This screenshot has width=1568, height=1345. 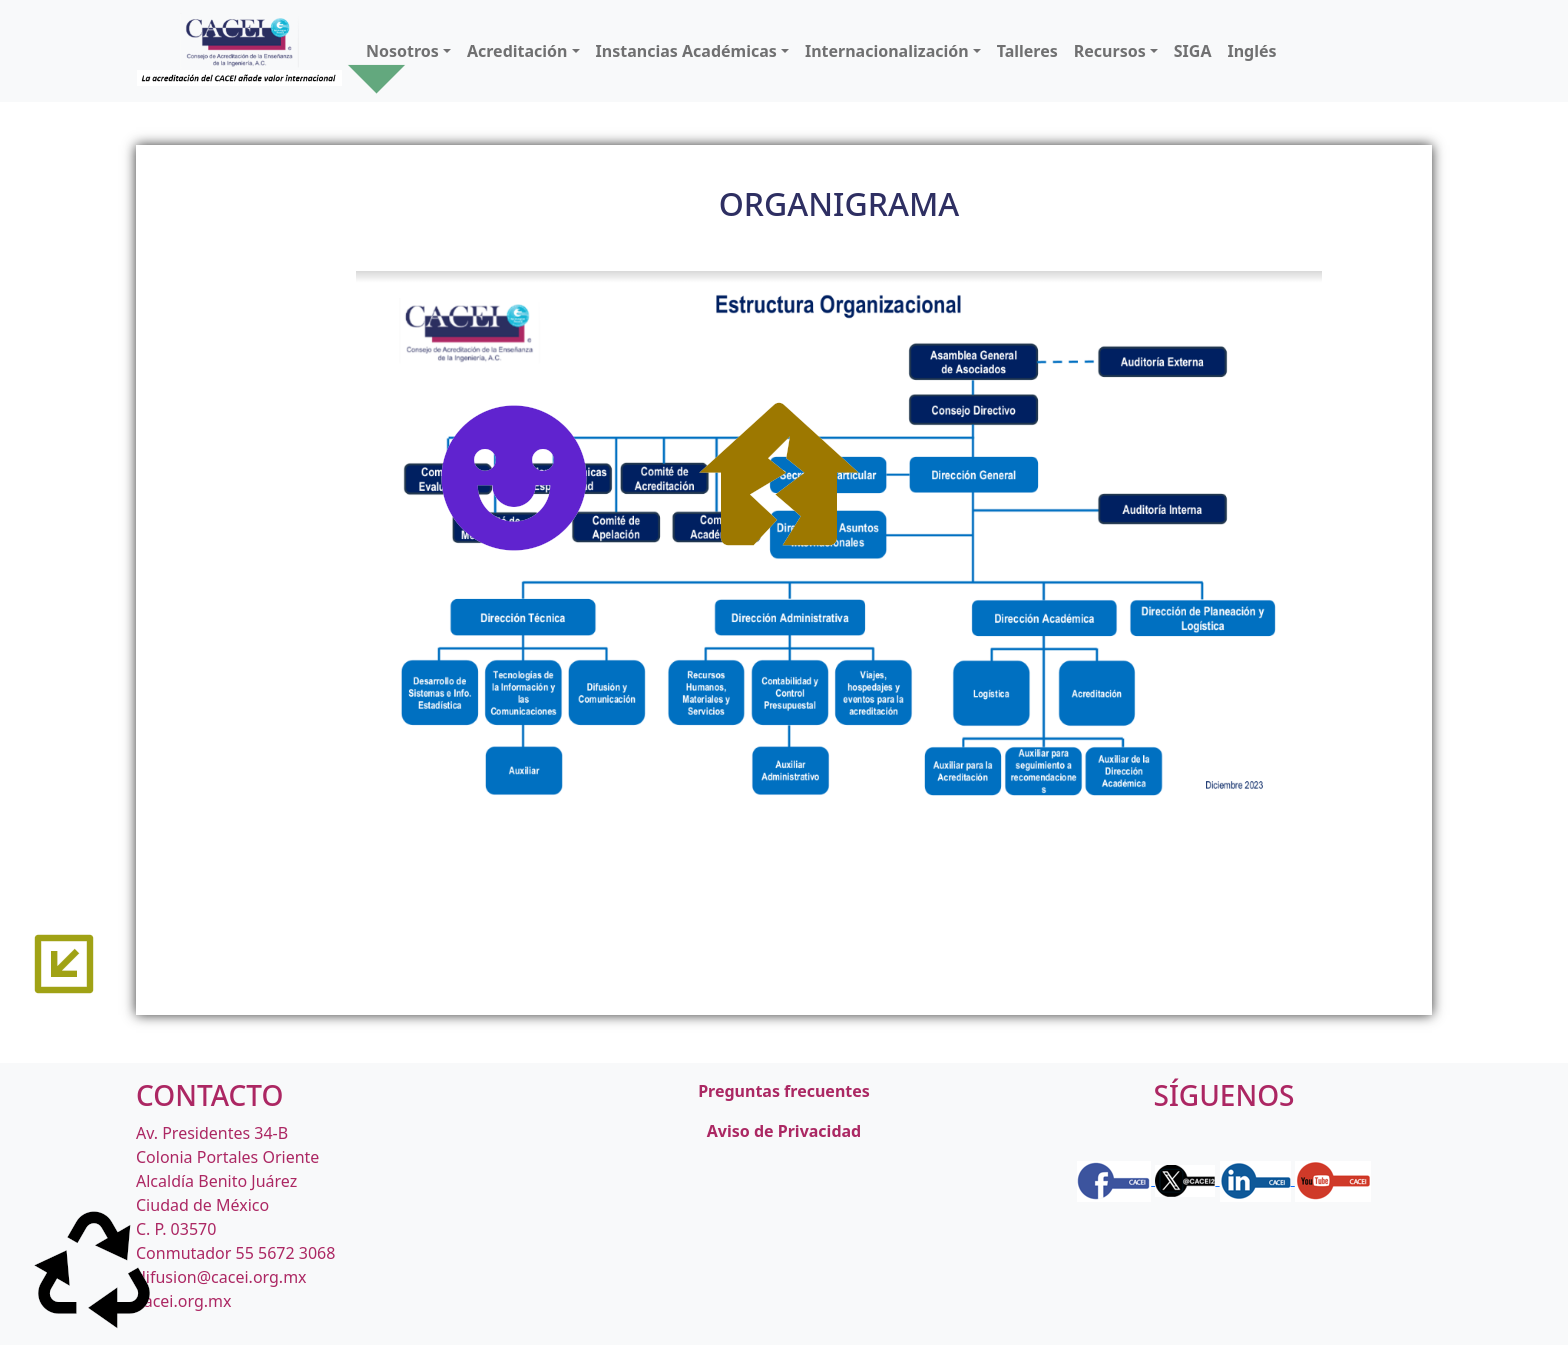 I want to click on indicates recyclable or eco-friendly content, so click(x=94, y=1267).